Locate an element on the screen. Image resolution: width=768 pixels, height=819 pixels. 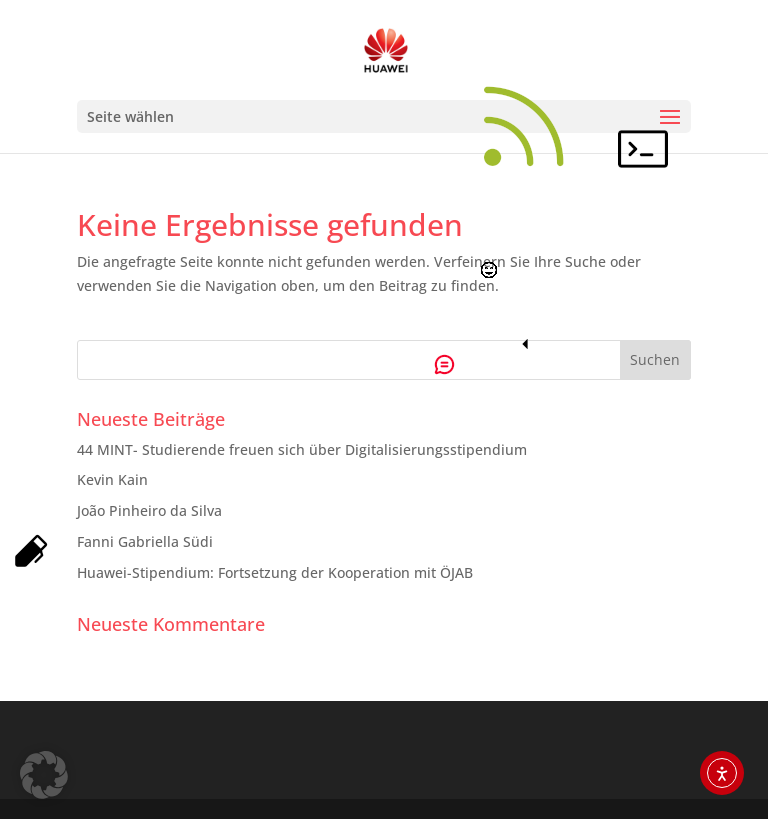
navigate back to the previous screen is located at coordinates (525, 344).